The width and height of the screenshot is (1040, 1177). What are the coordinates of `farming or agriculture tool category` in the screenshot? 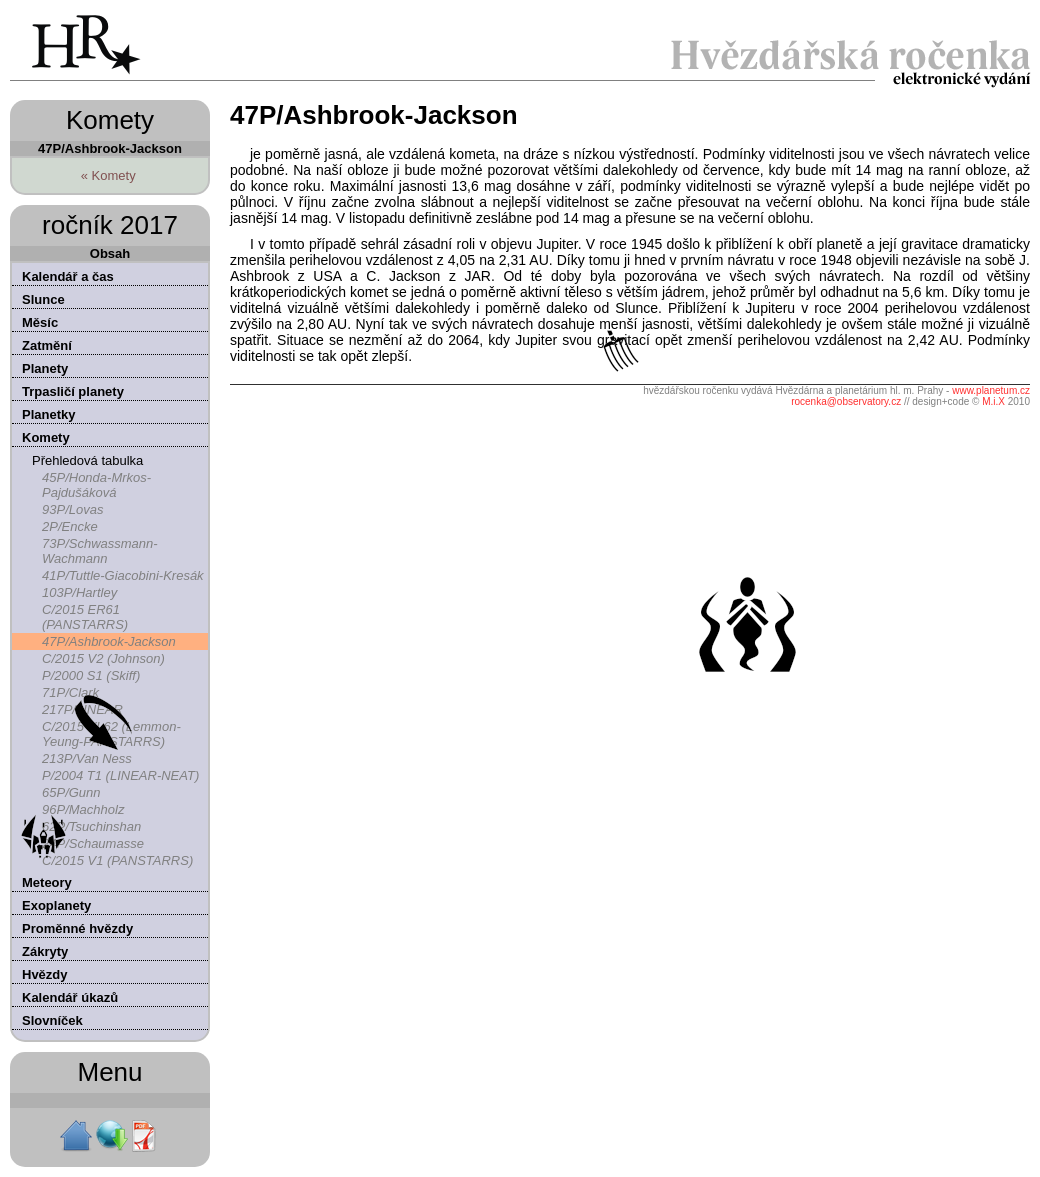 It's located at (620, 351).